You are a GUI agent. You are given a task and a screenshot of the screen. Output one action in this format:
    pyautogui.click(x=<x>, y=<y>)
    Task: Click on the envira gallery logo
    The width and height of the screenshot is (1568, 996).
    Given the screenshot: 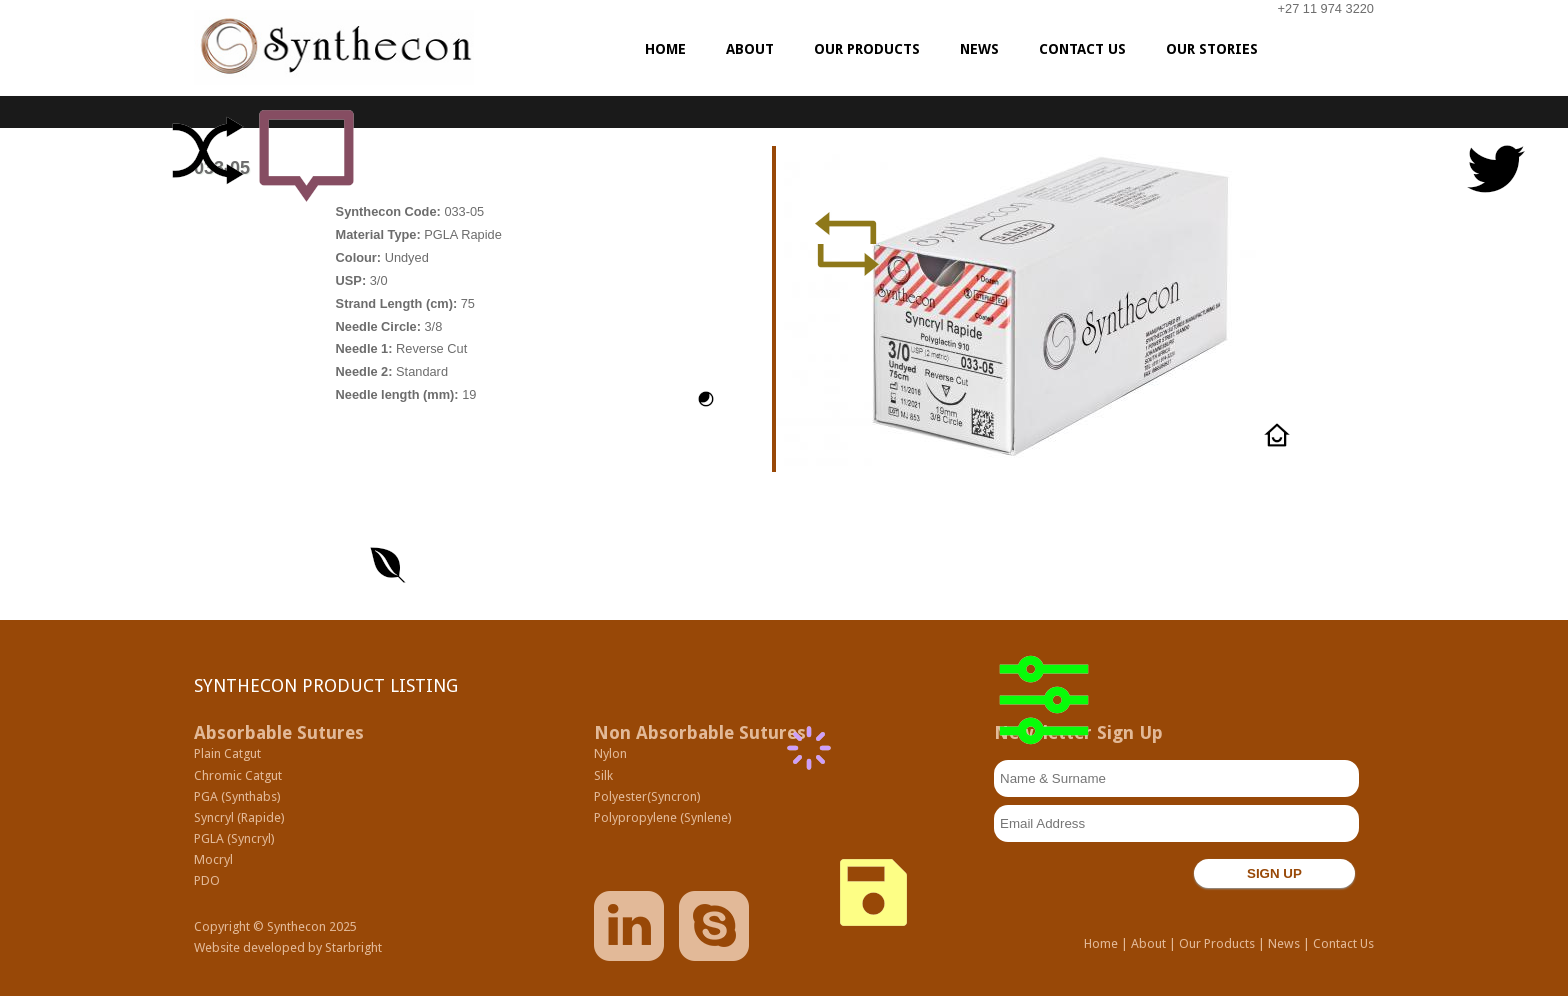 What is the action you would take?
    pyautogui.click(x=388, y=565)
    